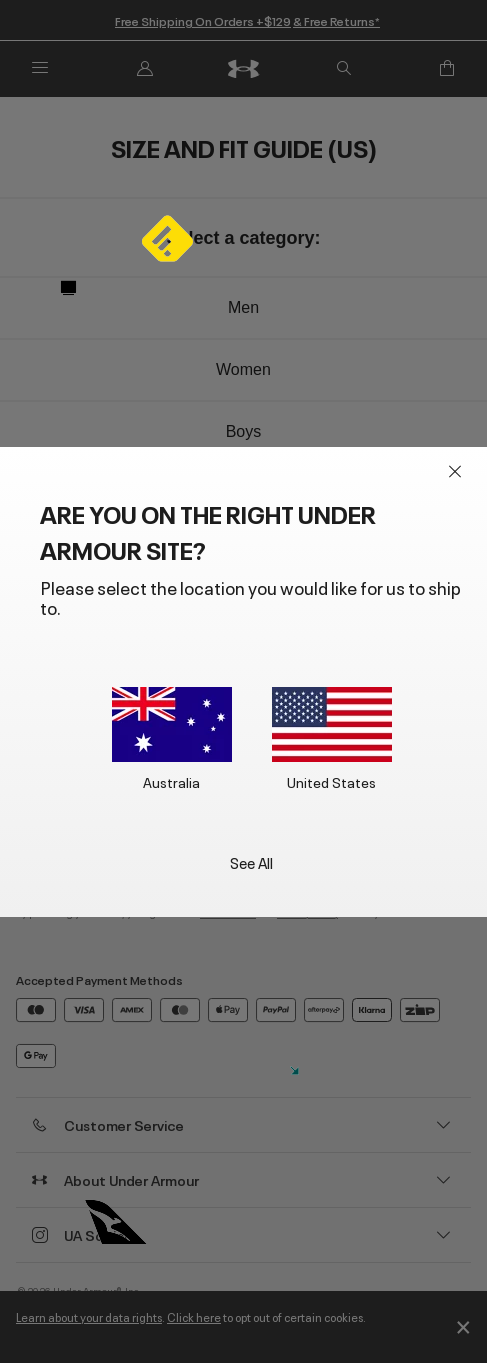 Image resolution: width=487 pixels, height=1363 pixels. Describe the element at coordinates (116, 1222) in the screenshot. I see `open the Qantas airline app` at that location.